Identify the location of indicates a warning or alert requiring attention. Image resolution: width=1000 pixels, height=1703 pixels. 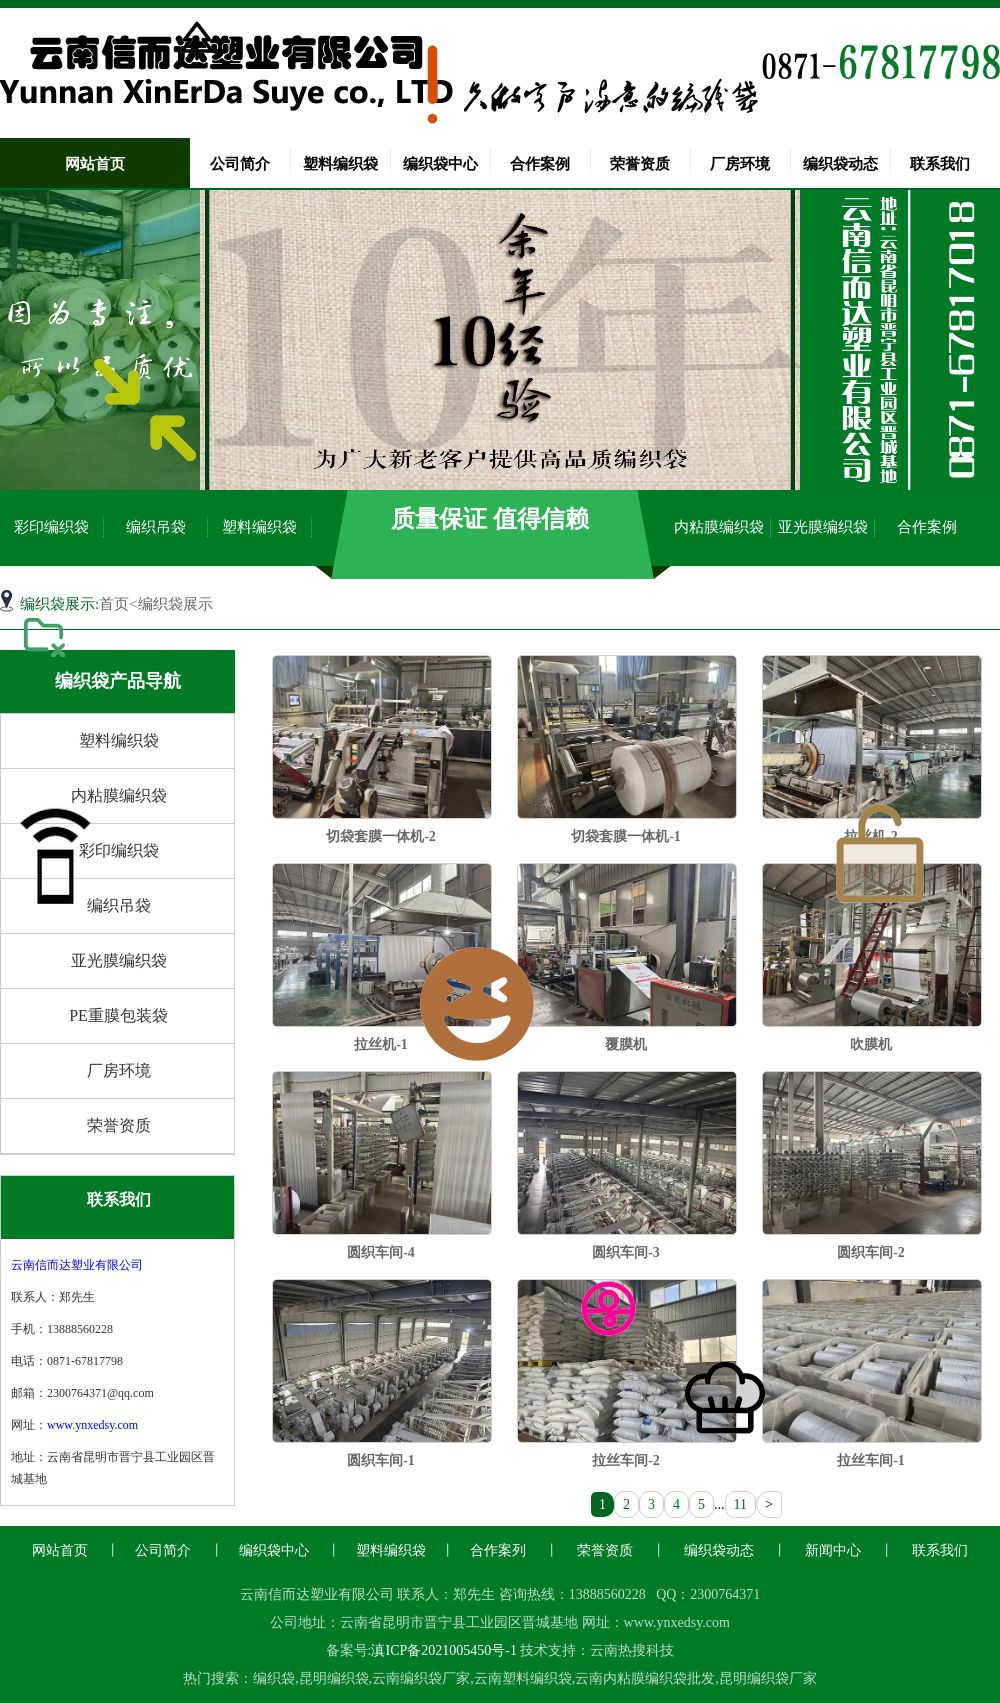
(432, 84).